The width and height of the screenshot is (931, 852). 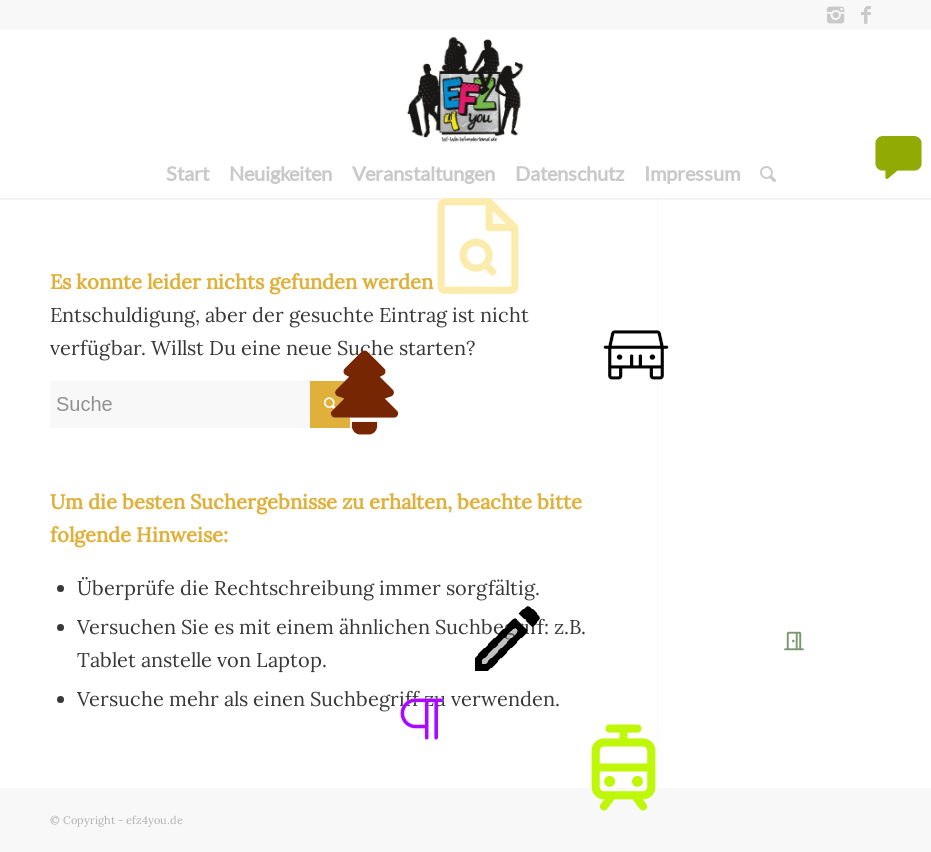 What do you see at coordinates (623, 767) in the screenshot?
I see `view tram or light rail transit options` at bounding box center [623, 767].